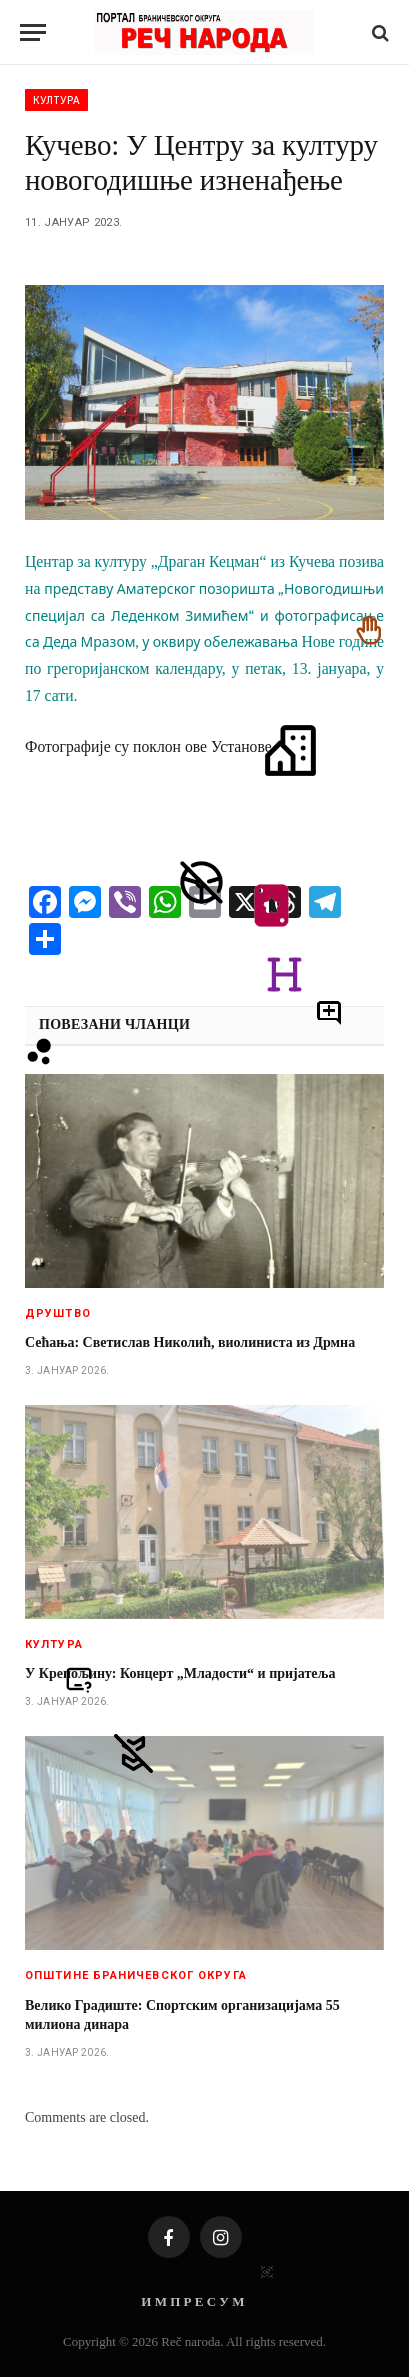  What do you see at coordinates (329, 1013) in the screenshot?
I see `add a new comment` at bounding box center [329, 1013].